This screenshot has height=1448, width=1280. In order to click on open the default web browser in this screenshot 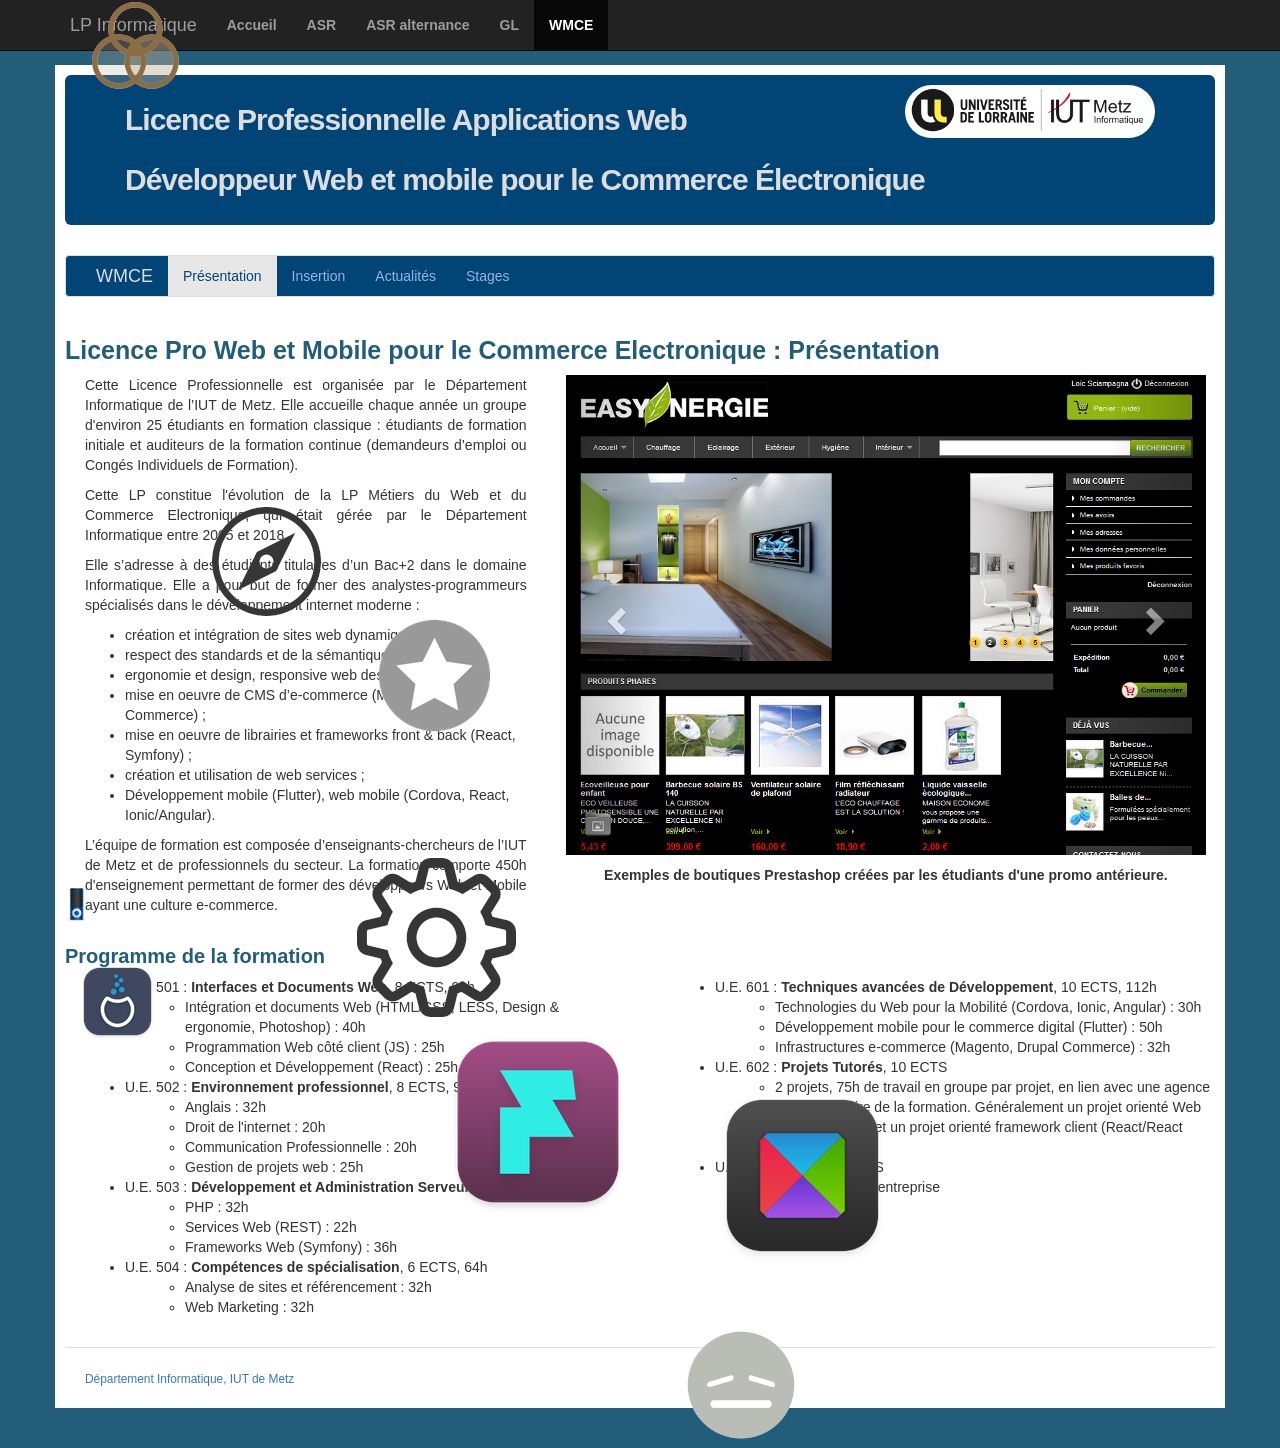, I will do `click(266, 561)`.